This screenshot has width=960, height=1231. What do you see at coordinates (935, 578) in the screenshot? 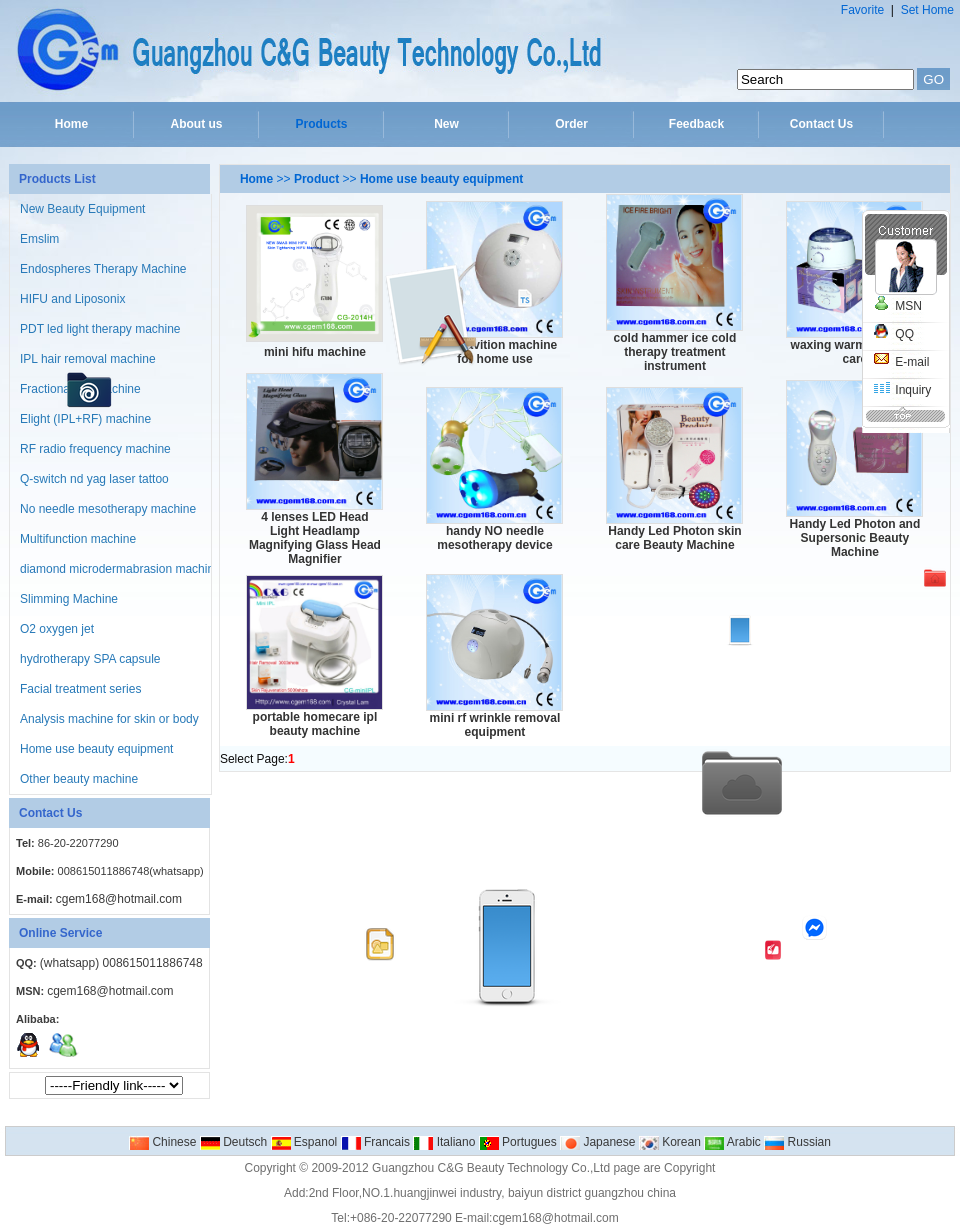
I see `access your home folder` at bounding box center [935, 578].